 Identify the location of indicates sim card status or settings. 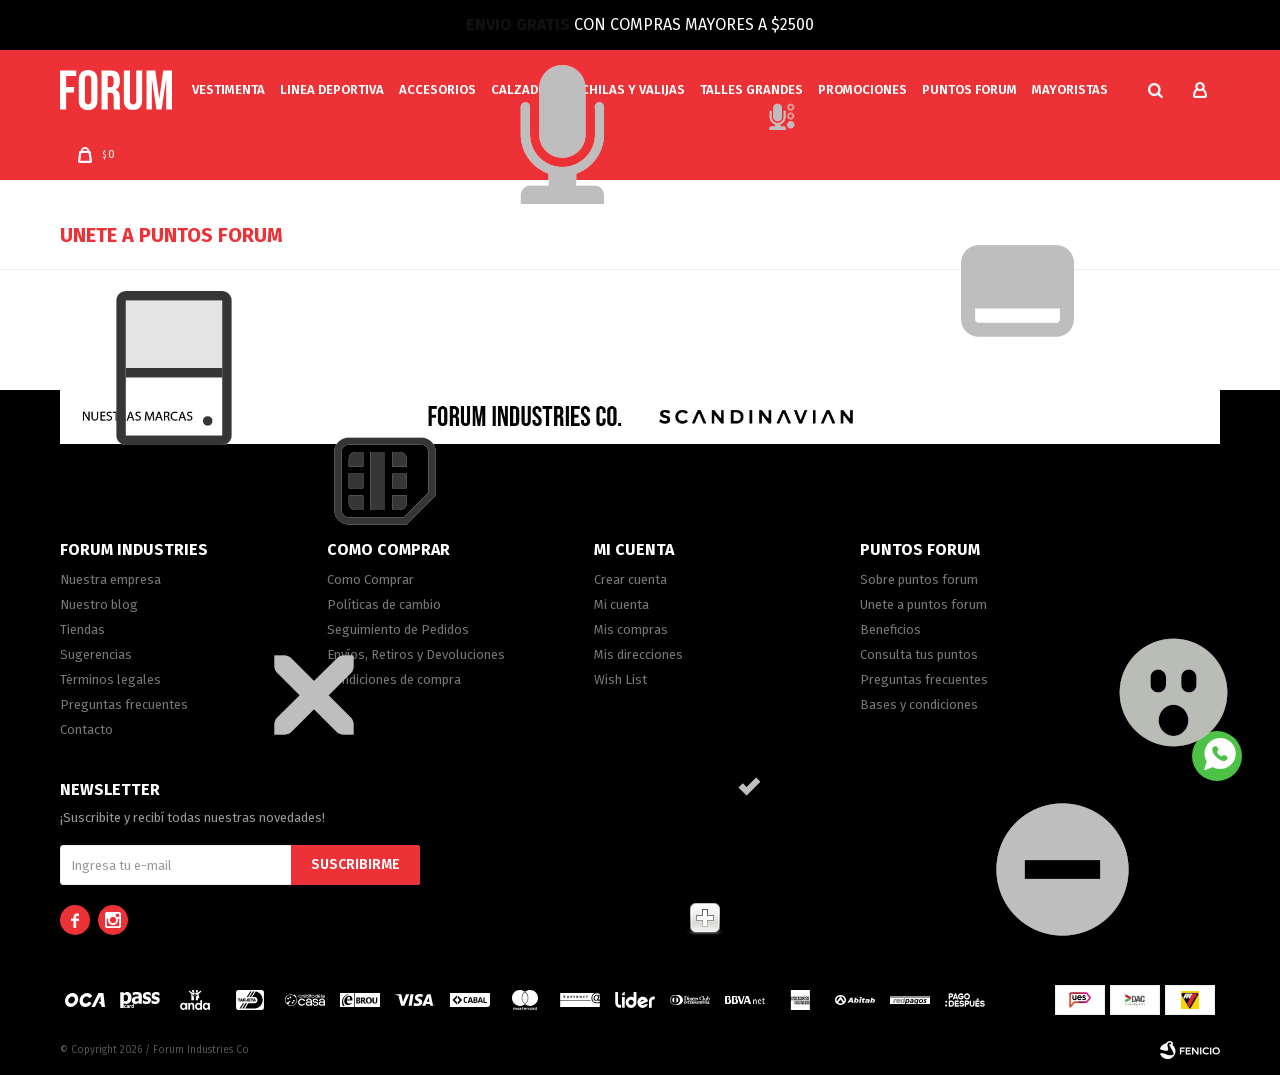
(385, 481).